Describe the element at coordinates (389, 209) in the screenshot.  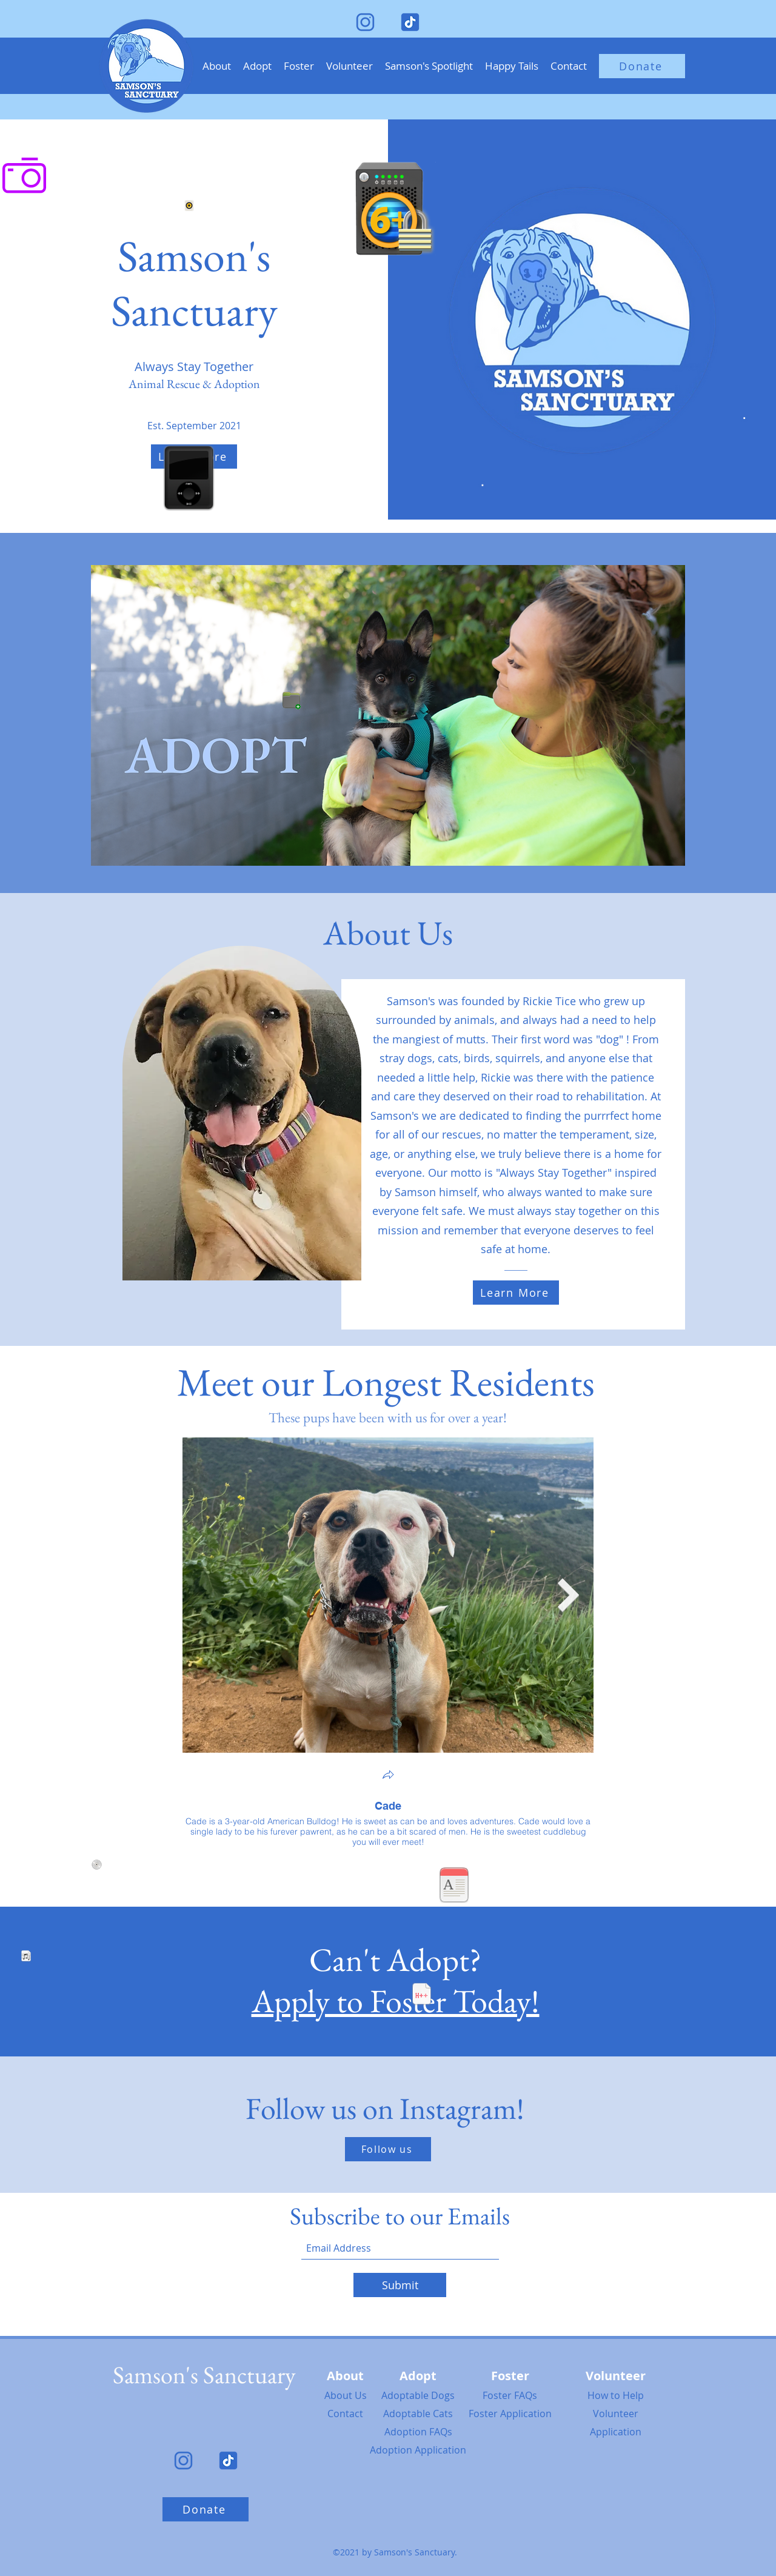
I see `locked RAID 6+ storage array` at that location.